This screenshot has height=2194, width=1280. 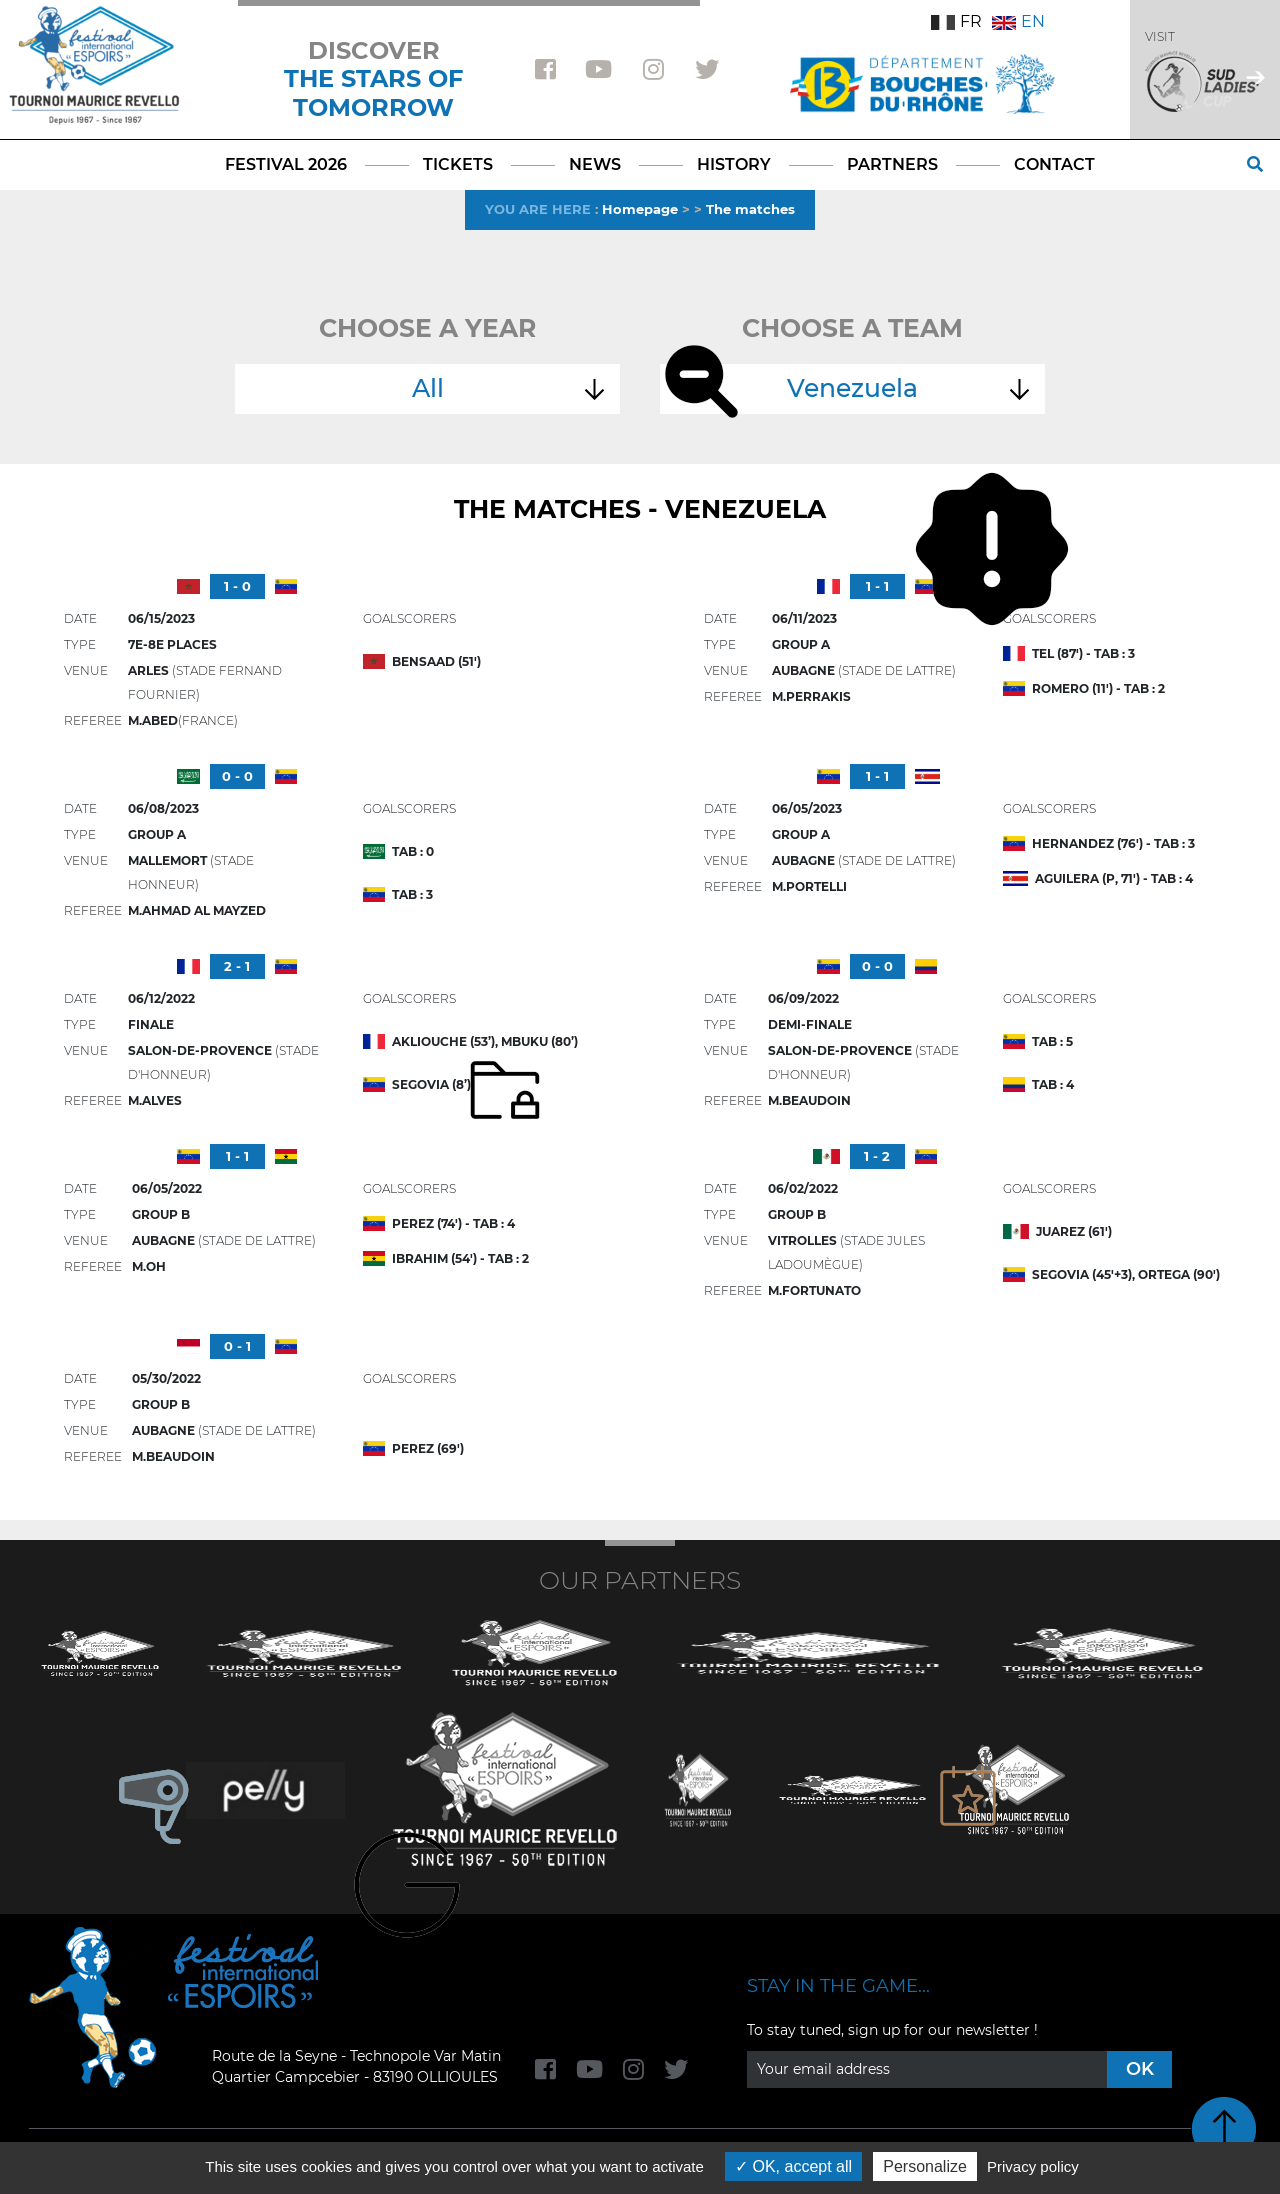 What do you see at coordinates (992, 549) in the screenshot?
I see `indicates a warning or important alert` at bounding box center [992, 549].